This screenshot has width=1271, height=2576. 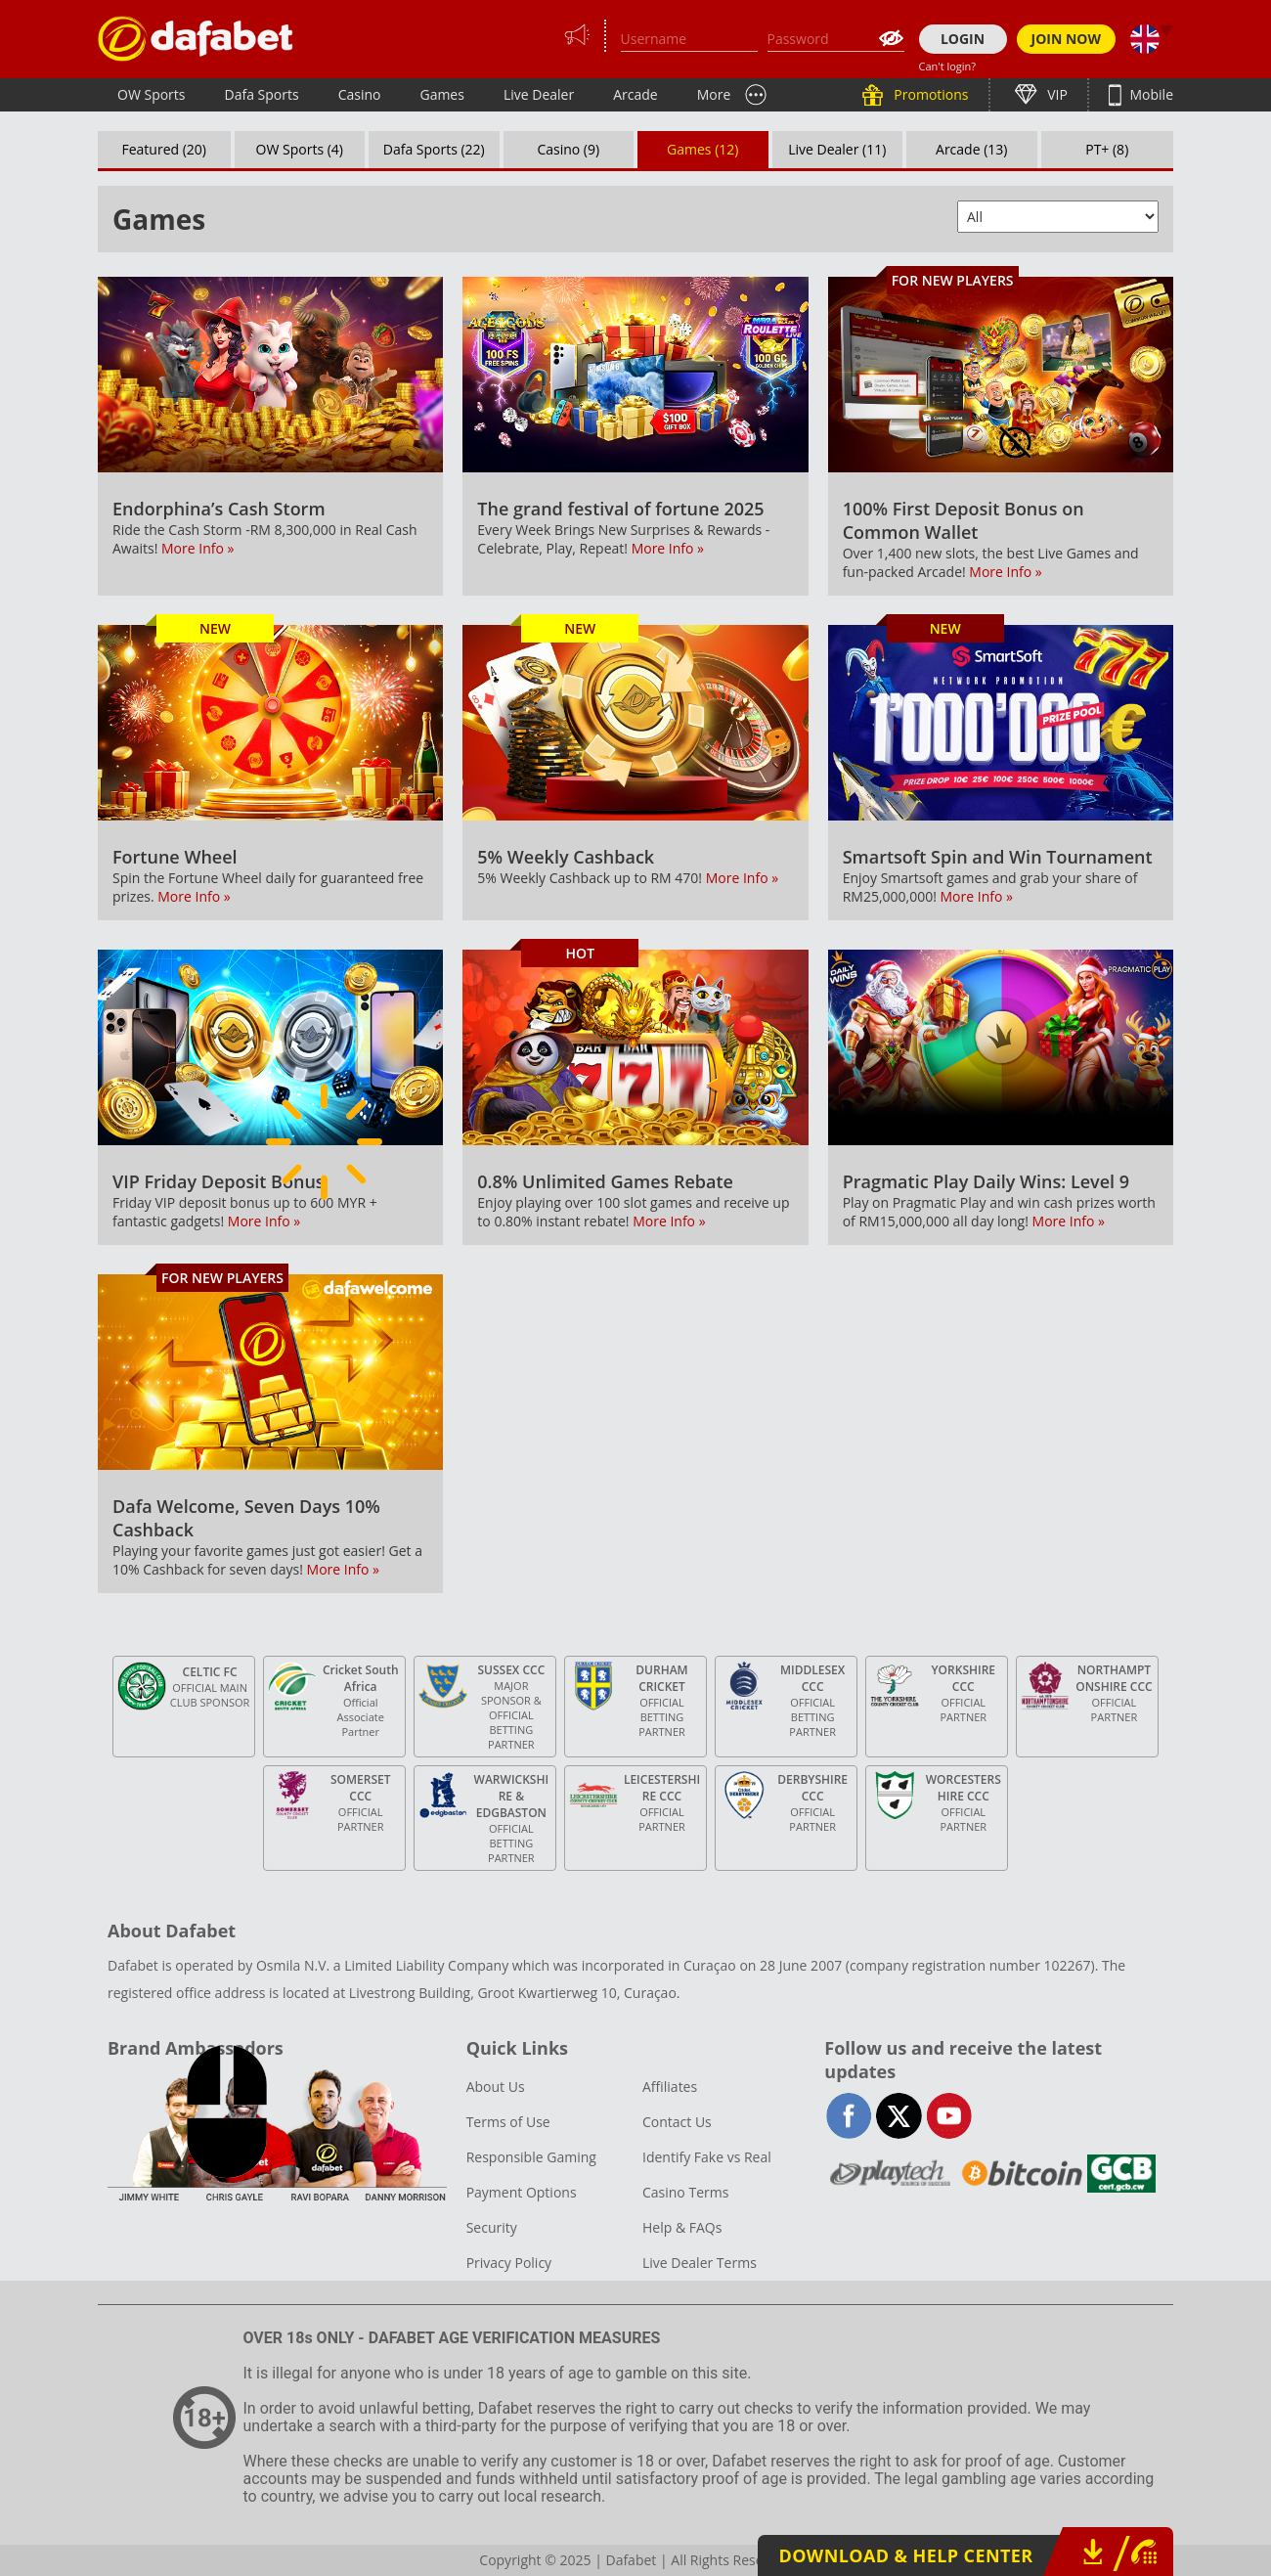 I want to click on accessibility features disabled, so click(x=1015, y=442).